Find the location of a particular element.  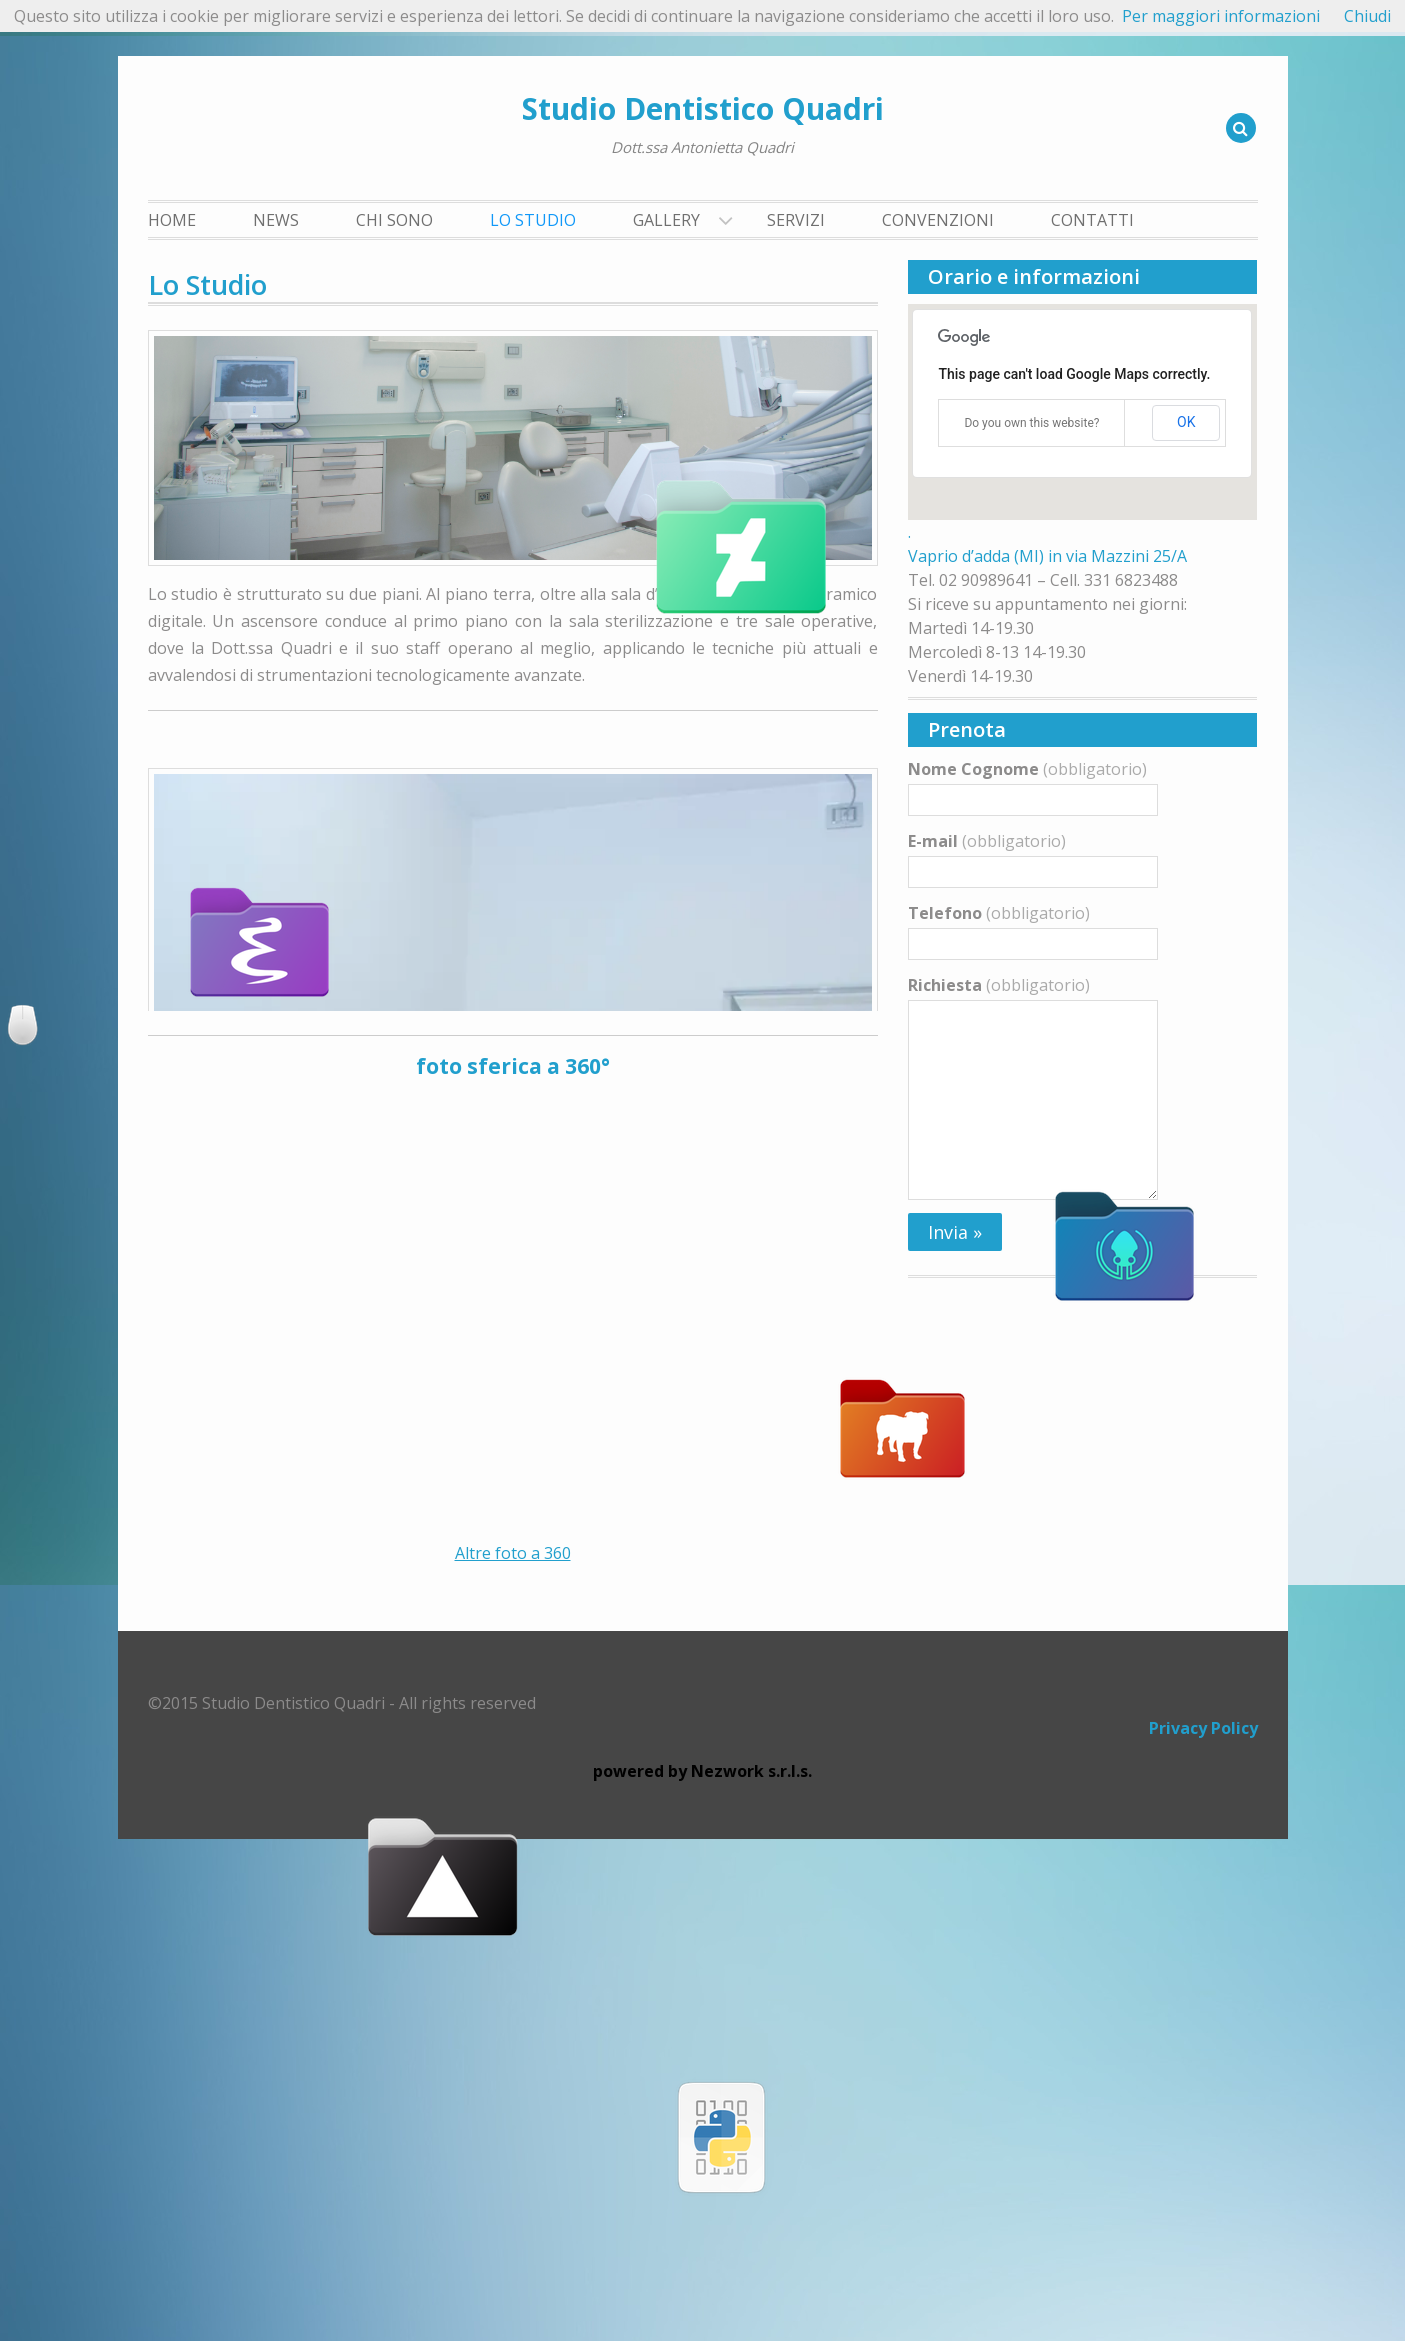

python bytecode file (.pyc) is located at coordinates (721, 2137).